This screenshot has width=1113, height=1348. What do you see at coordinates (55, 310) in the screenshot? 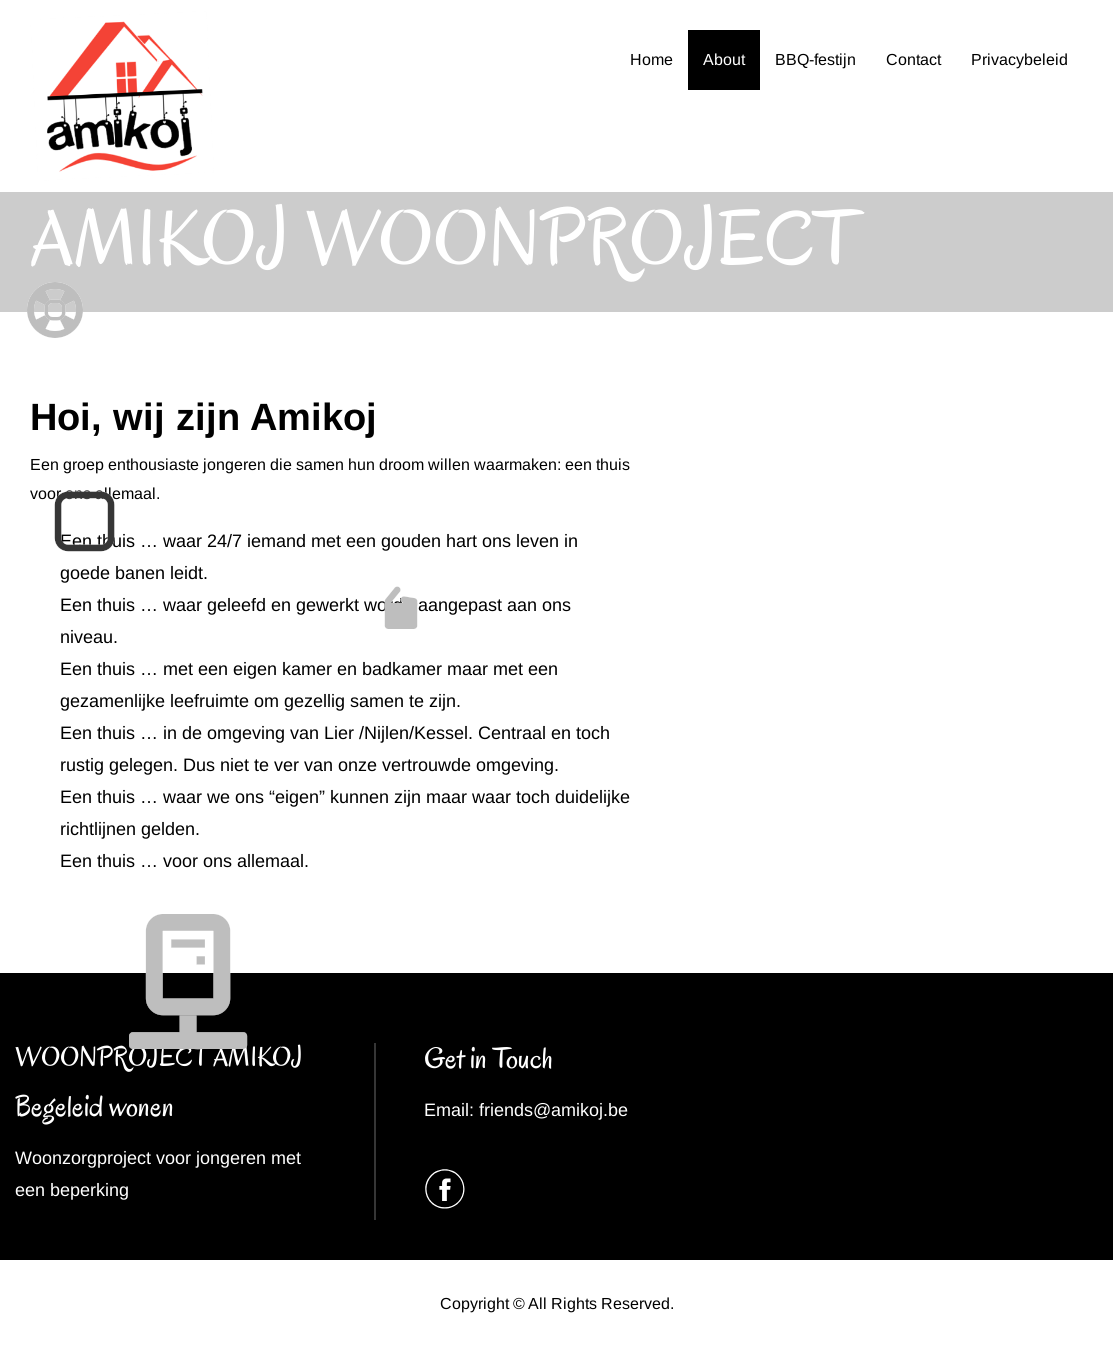
I see `open help documentation` at bounding box center [55, 310].